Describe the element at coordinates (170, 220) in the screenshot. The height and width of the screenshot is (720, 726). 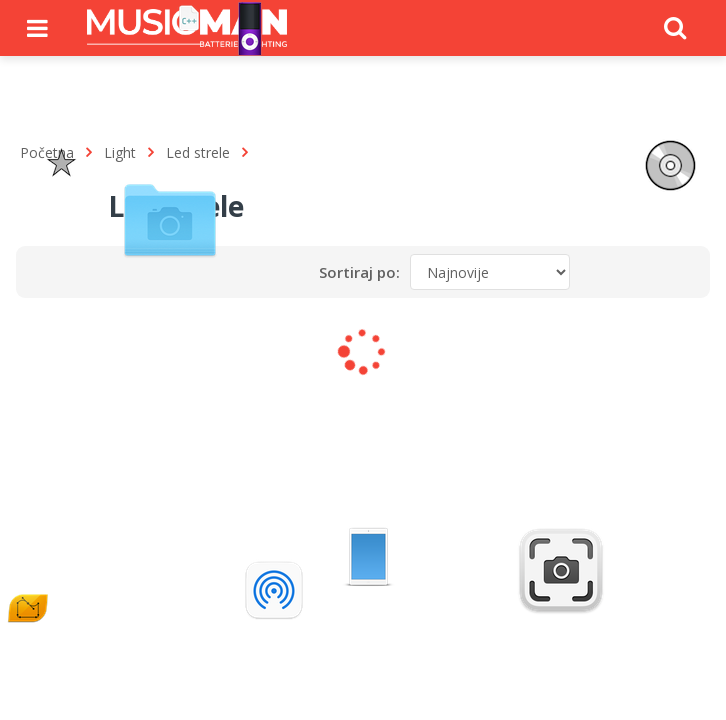
I see `open your pictures folder` at that location.